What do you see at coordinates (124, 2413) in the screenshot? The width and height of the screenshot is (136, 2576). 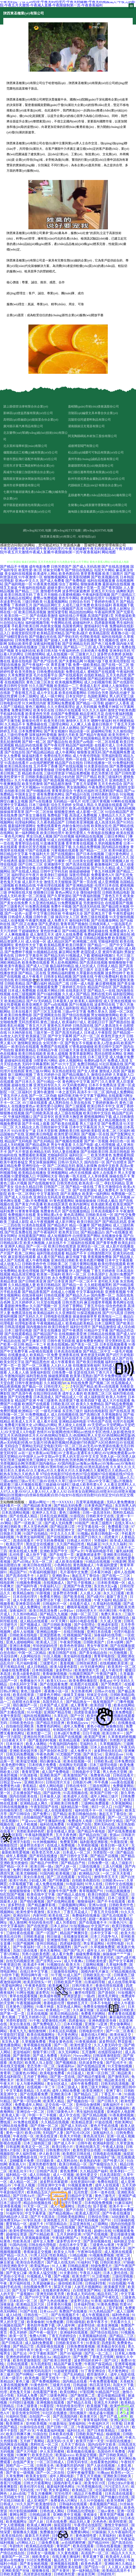 I see `remove a bookmark` at bounding box center [124, 2413].